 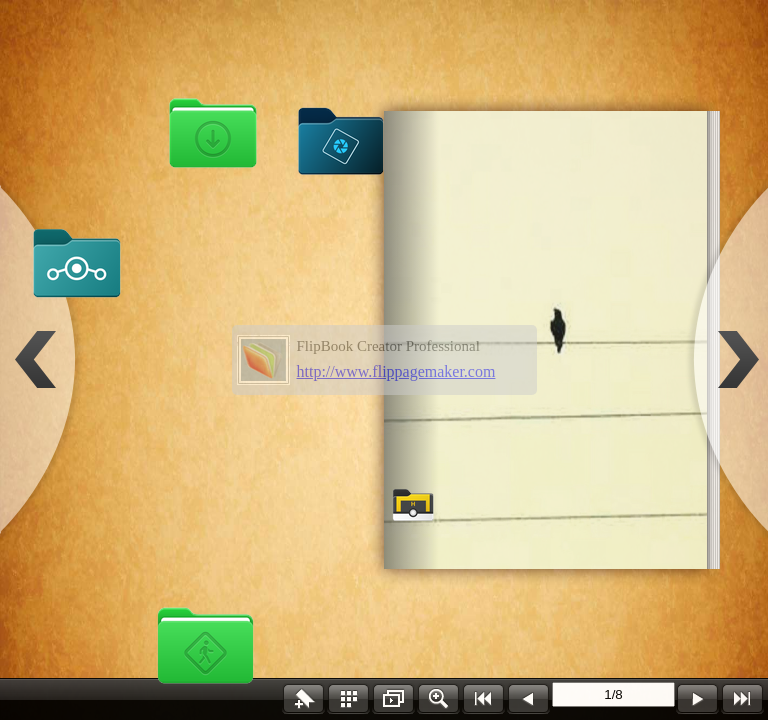 I want to click on open adobe photoshop elements project folder, so click(x=340, y=143).